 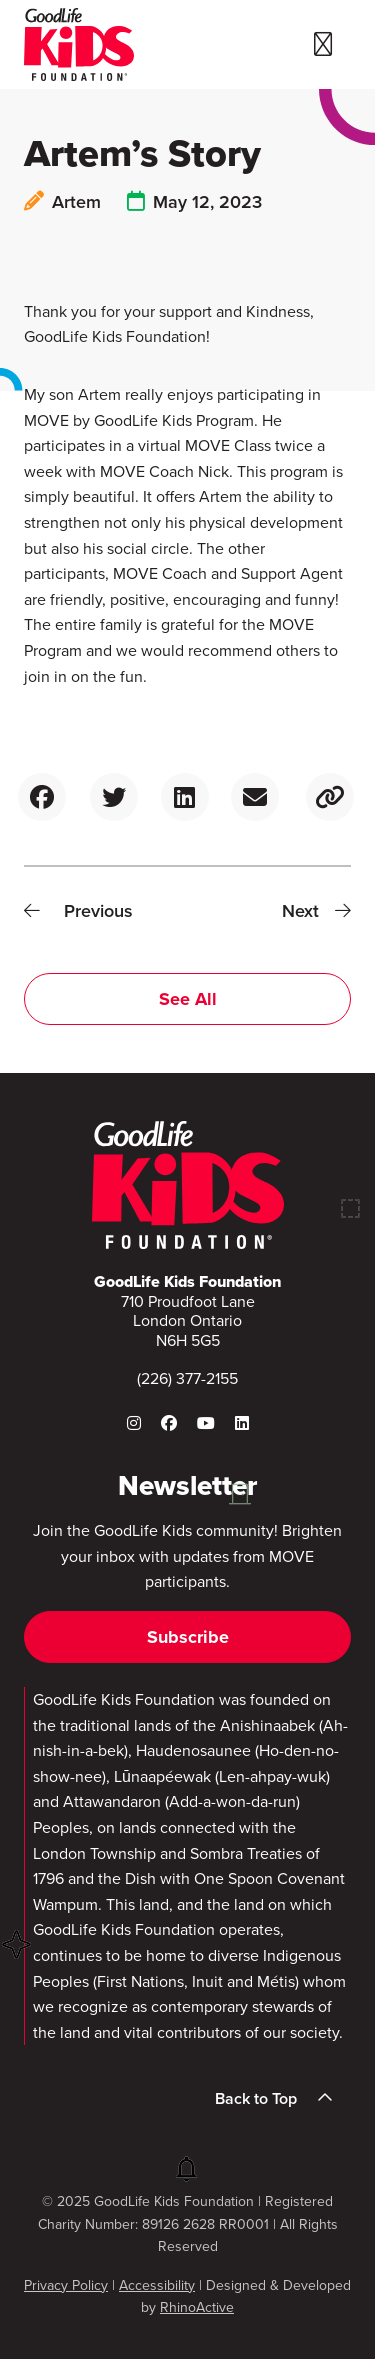 I want to click on indicates a sparkle or highlight effect, so click(x=16, y=1944).